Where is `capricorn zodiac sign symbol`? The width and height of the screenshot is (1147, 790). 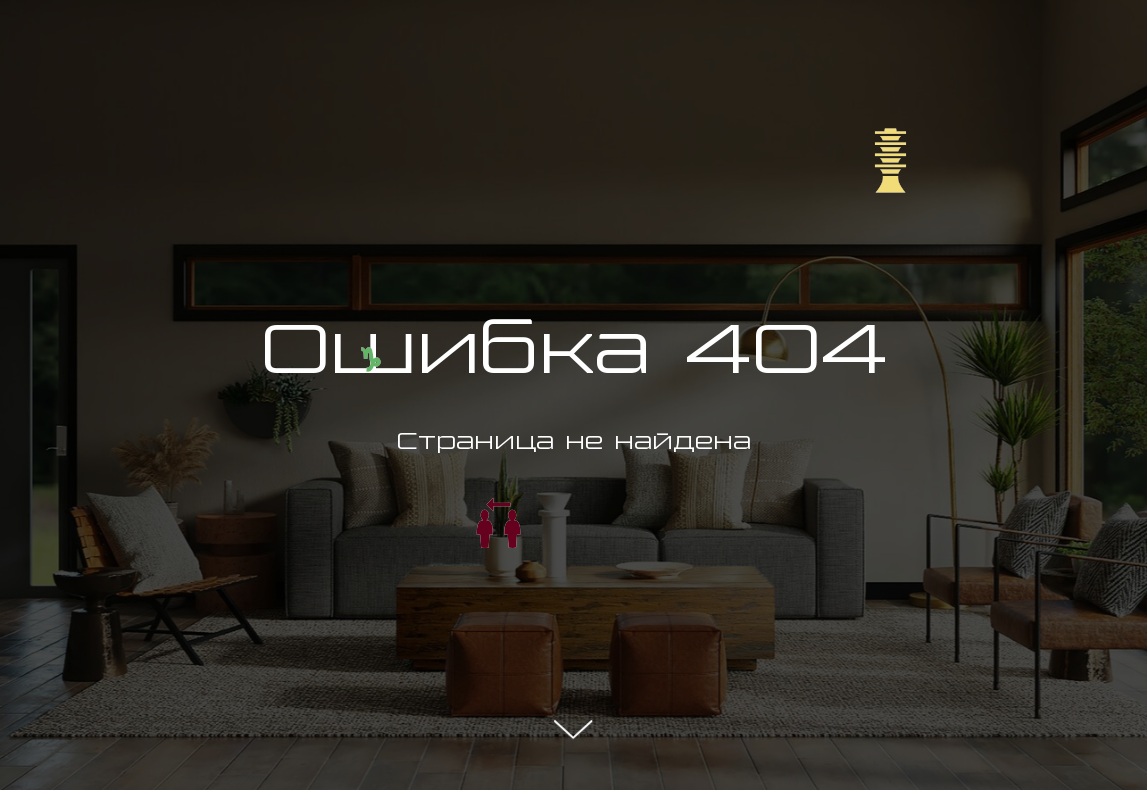 capricorn zodiac sign symbol is located at coordinates (370, 359).